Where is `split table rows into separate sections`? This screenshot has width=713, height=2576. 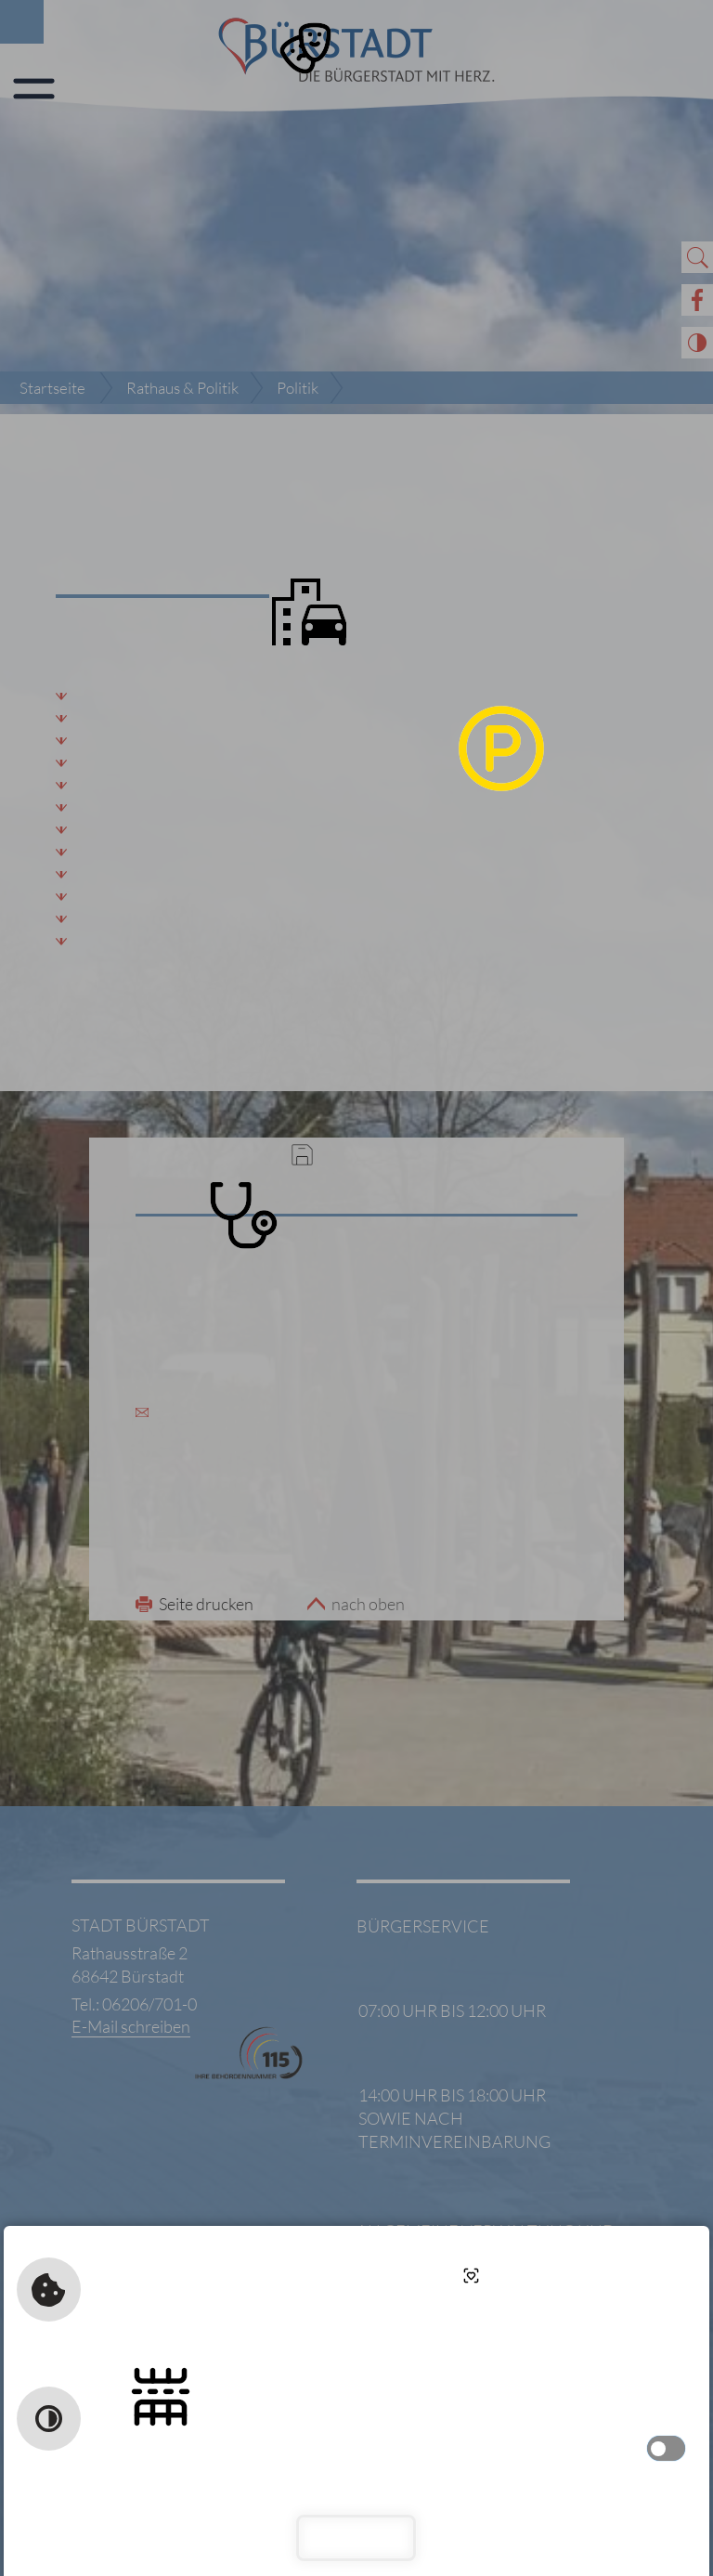 split table rows into separate sections is located at coordinates (161, 2397).